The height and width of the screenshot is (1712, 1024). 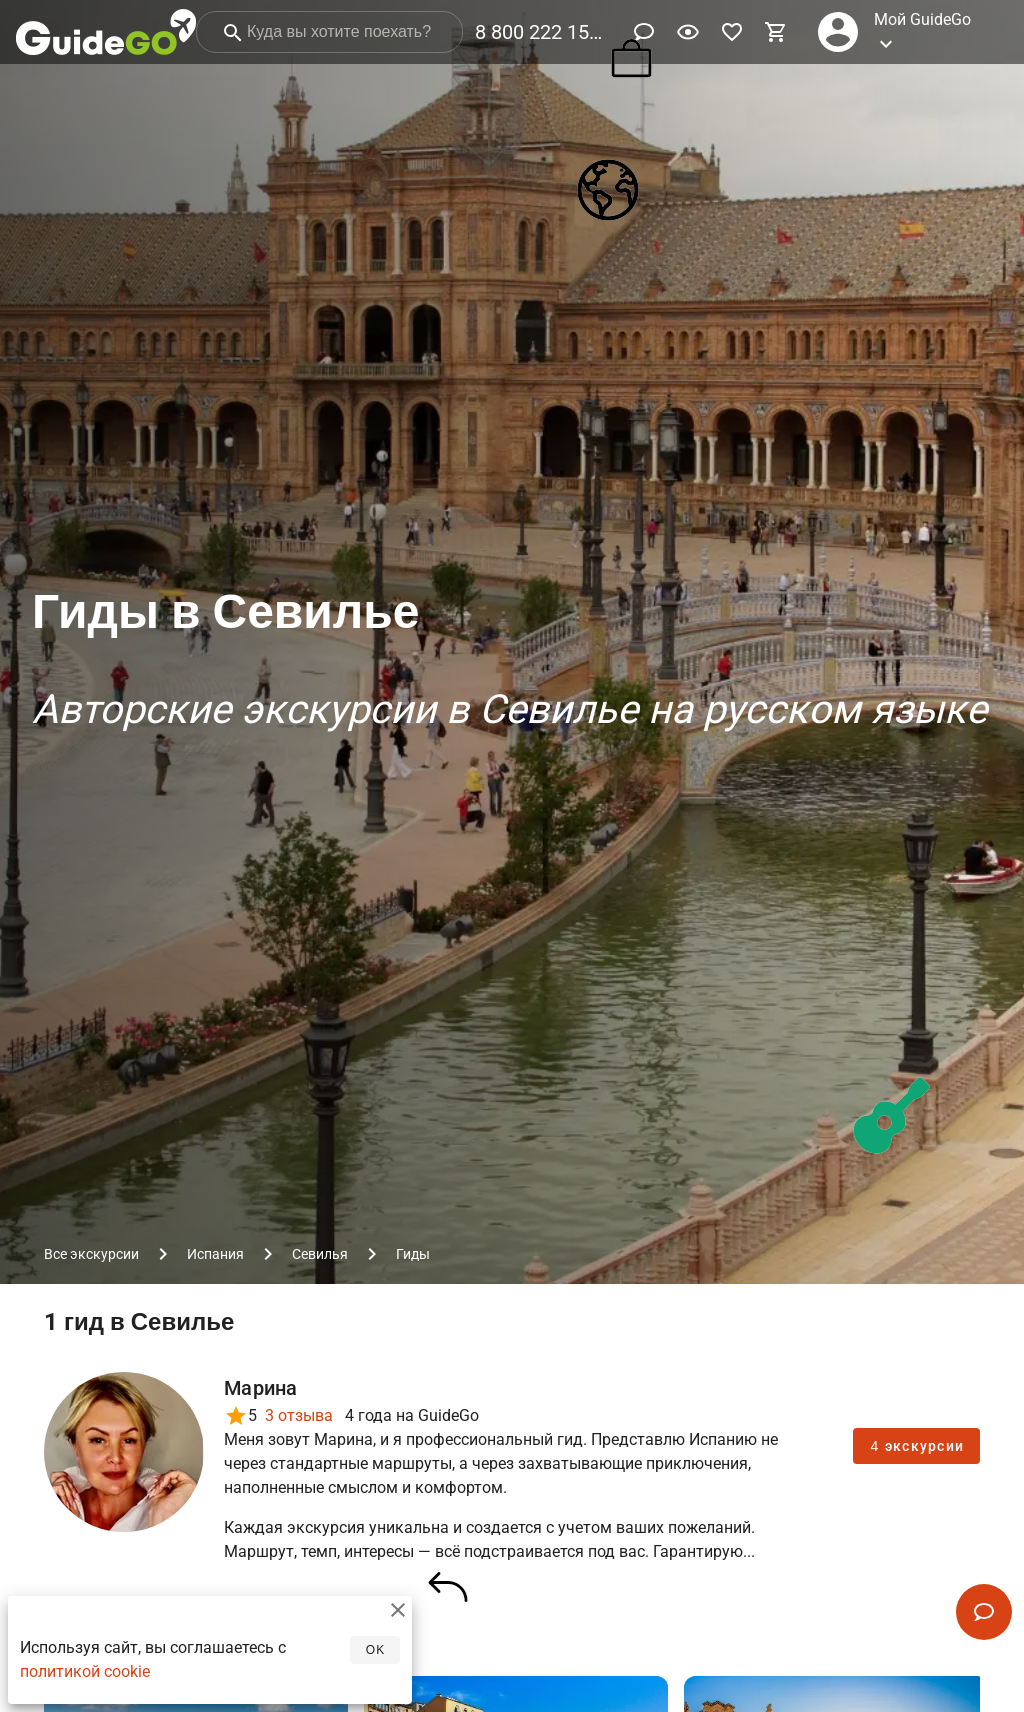 I want to click on reply to a message, so click(x=448, y=1587).